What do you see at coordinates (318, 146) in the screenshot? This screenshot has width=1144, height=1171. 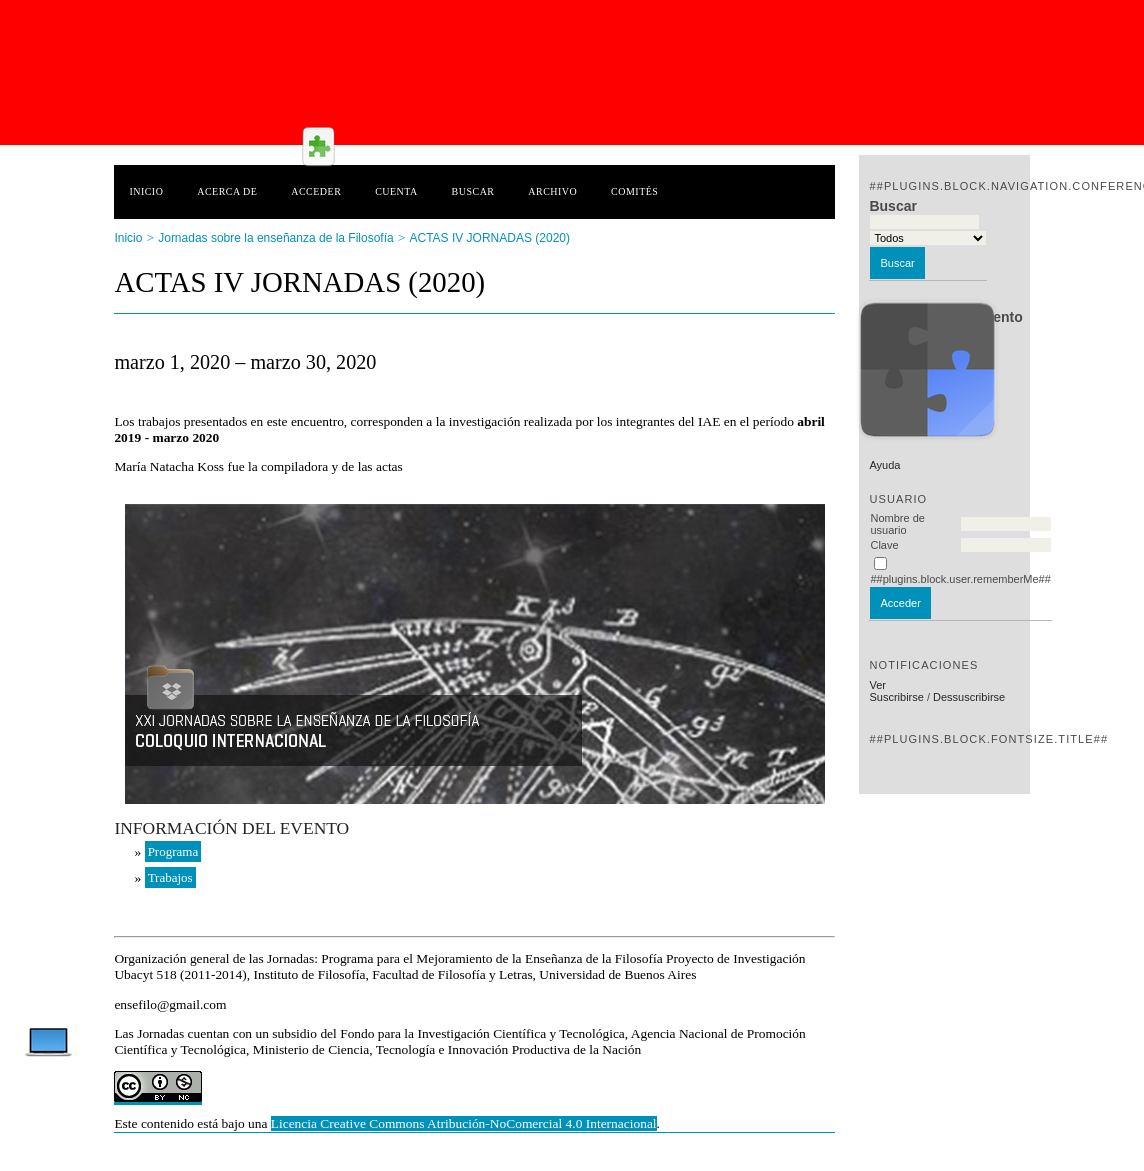 I see `firefox browser extension or add-on installer file` at bounding box center [318, 146].